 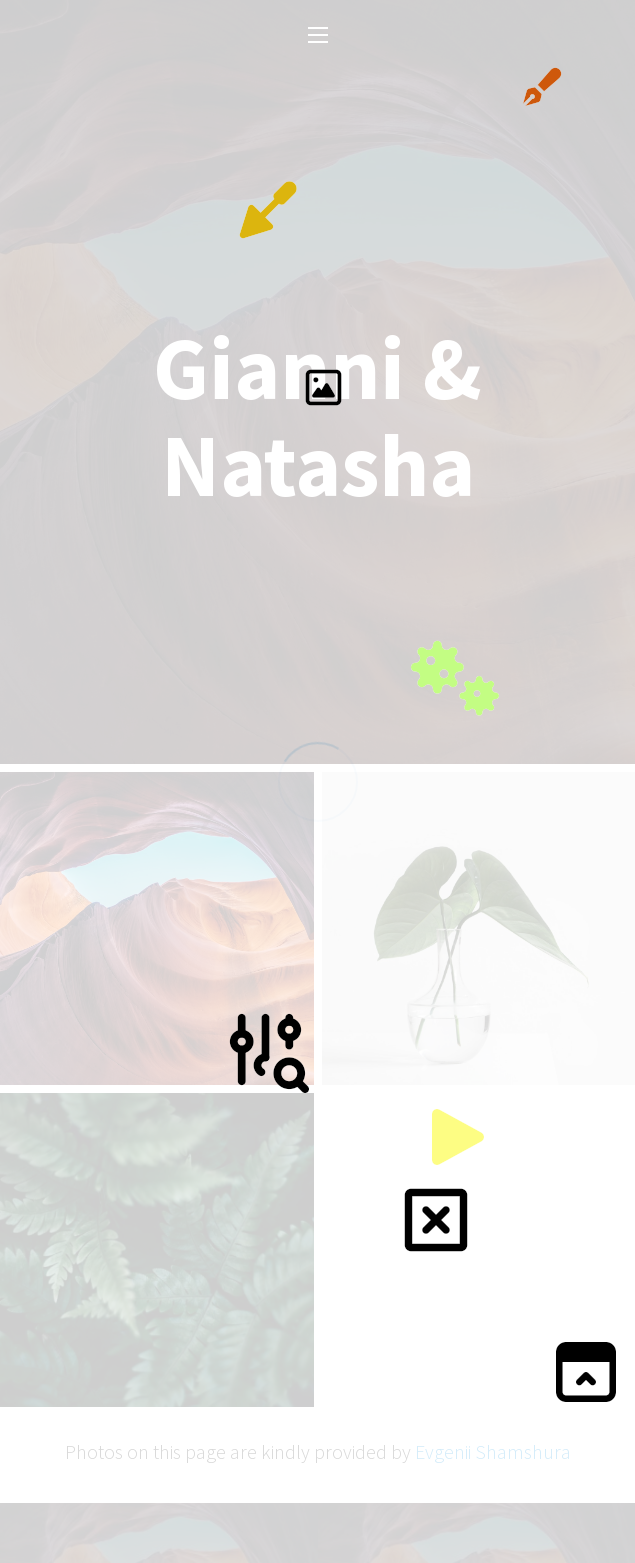 I want to click on access gardening or landscaping tools, so click(x=266, y=211).